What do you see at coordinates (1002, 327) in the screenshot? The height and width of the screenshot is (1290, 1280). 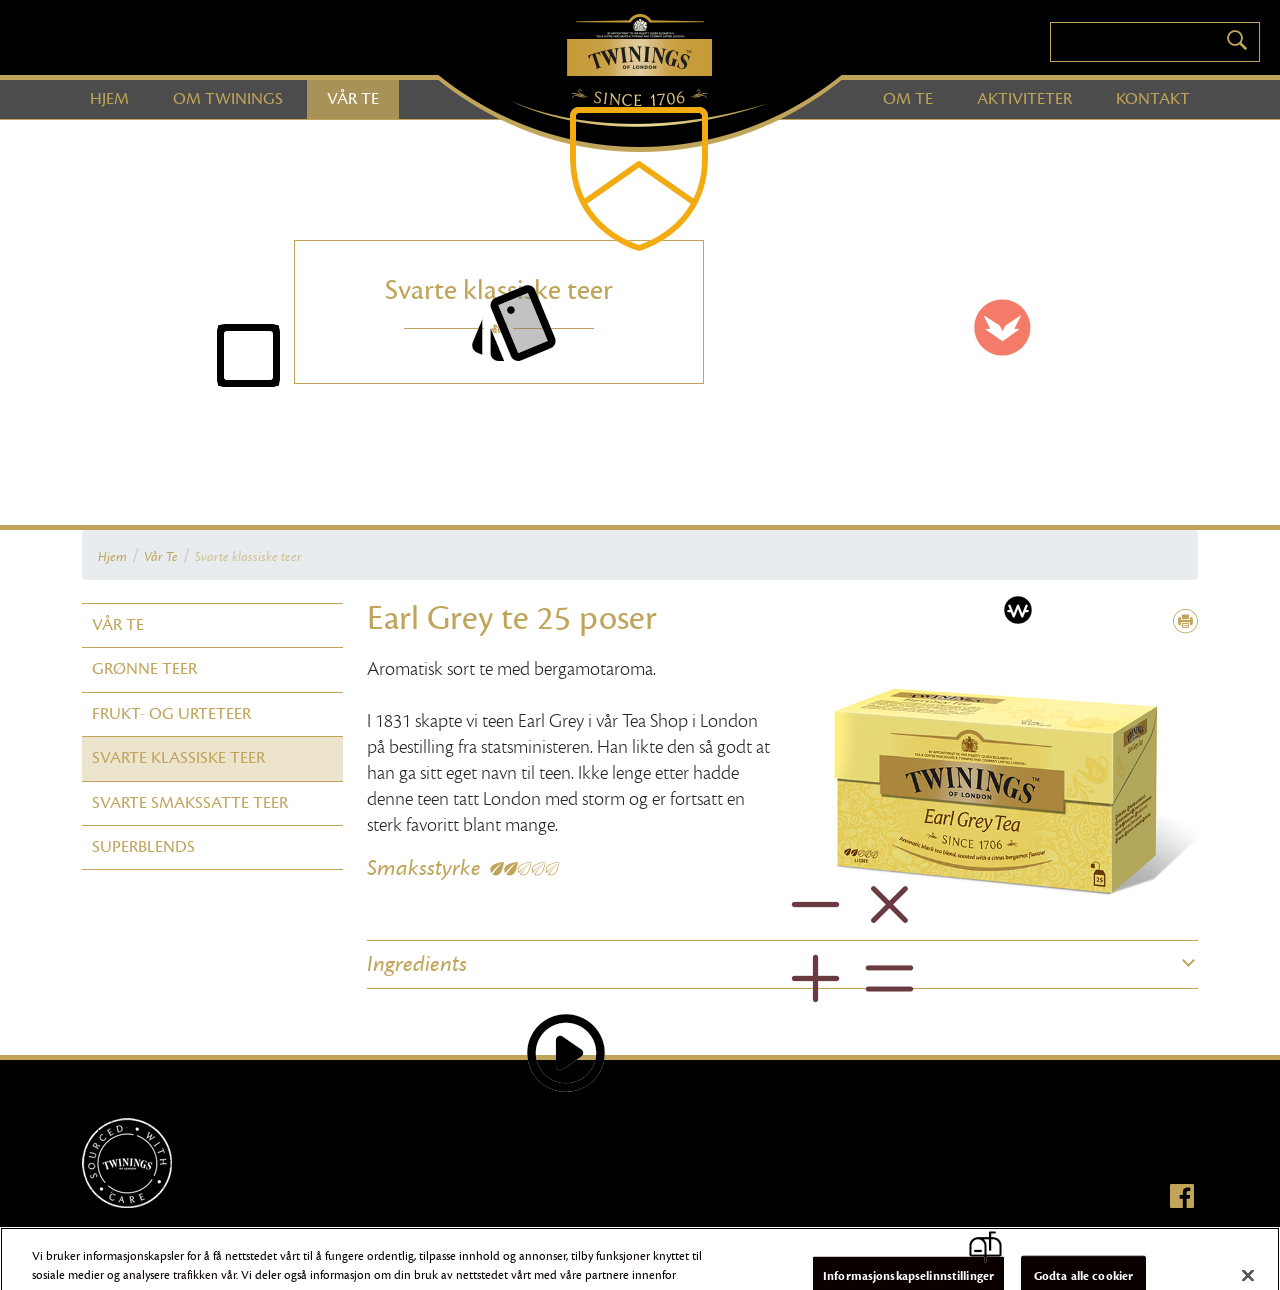 I see `indicates membership in discord's hypesquad brilliance house` at bounding box center [1002, 327].